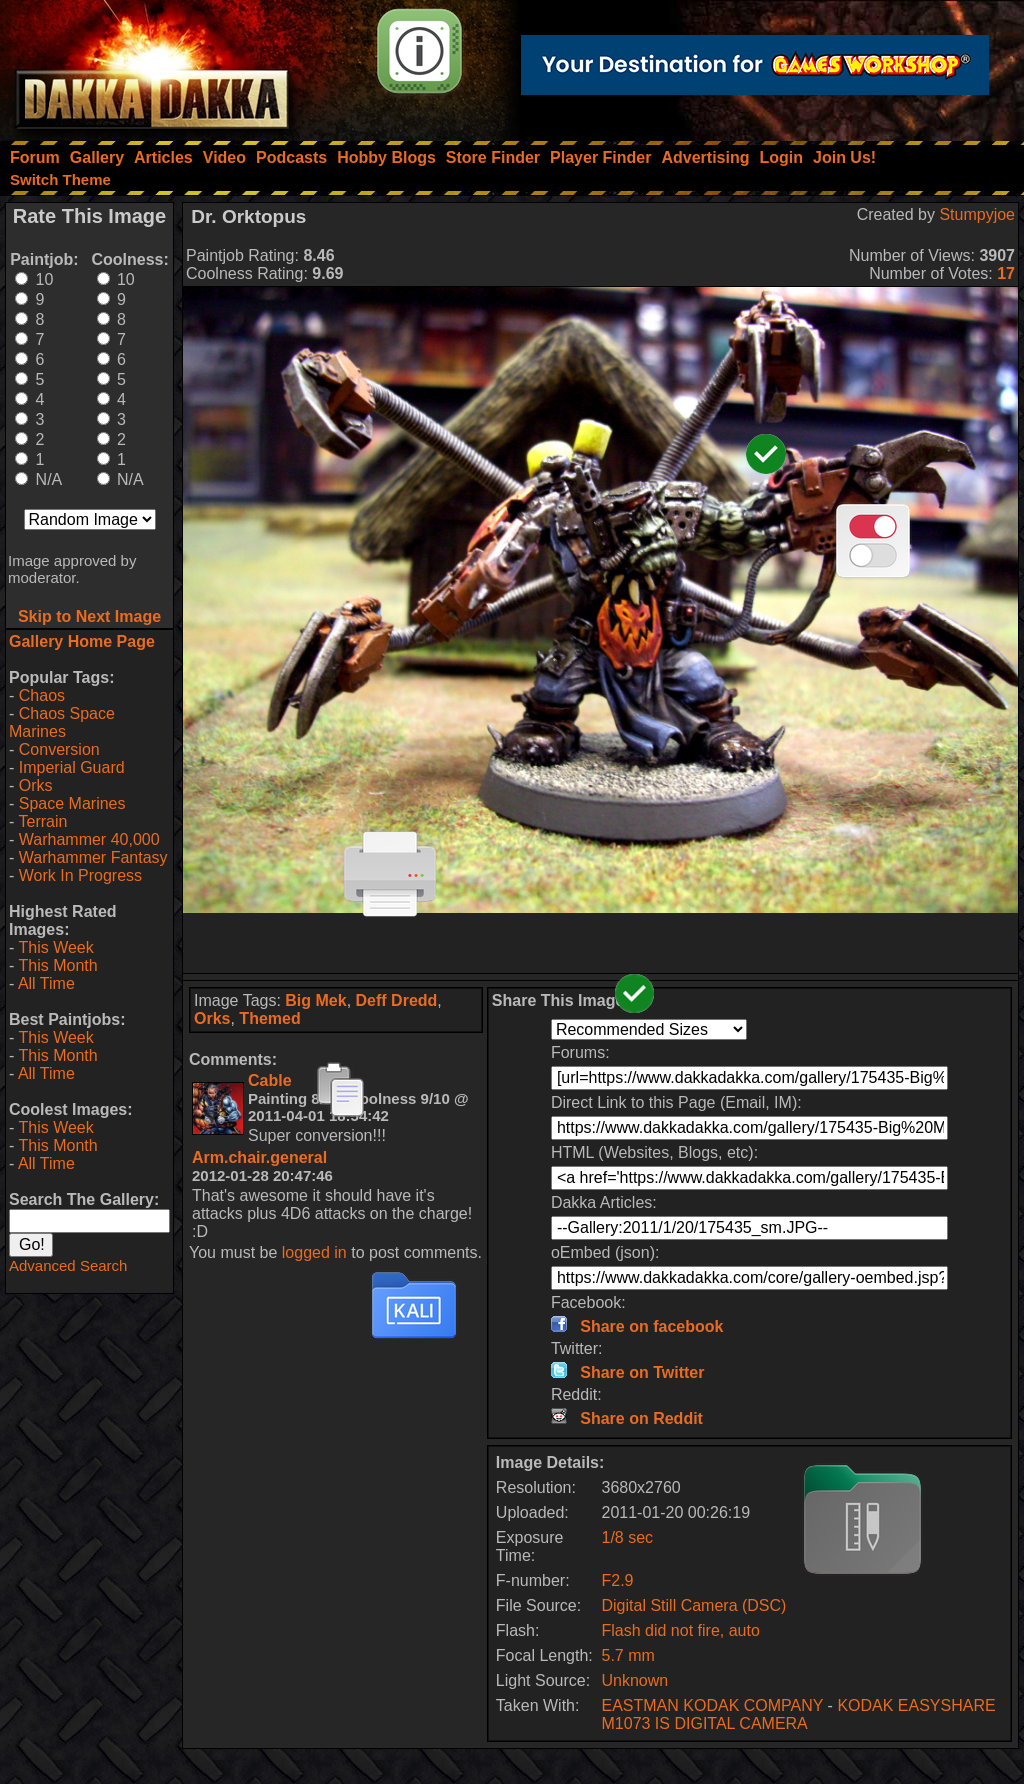 The image size is (1024, 1784). What do you see at coordinates (873, 541) in the screenshot?
I see `open unity tweak tool settings` at bounding box center [873, 541].